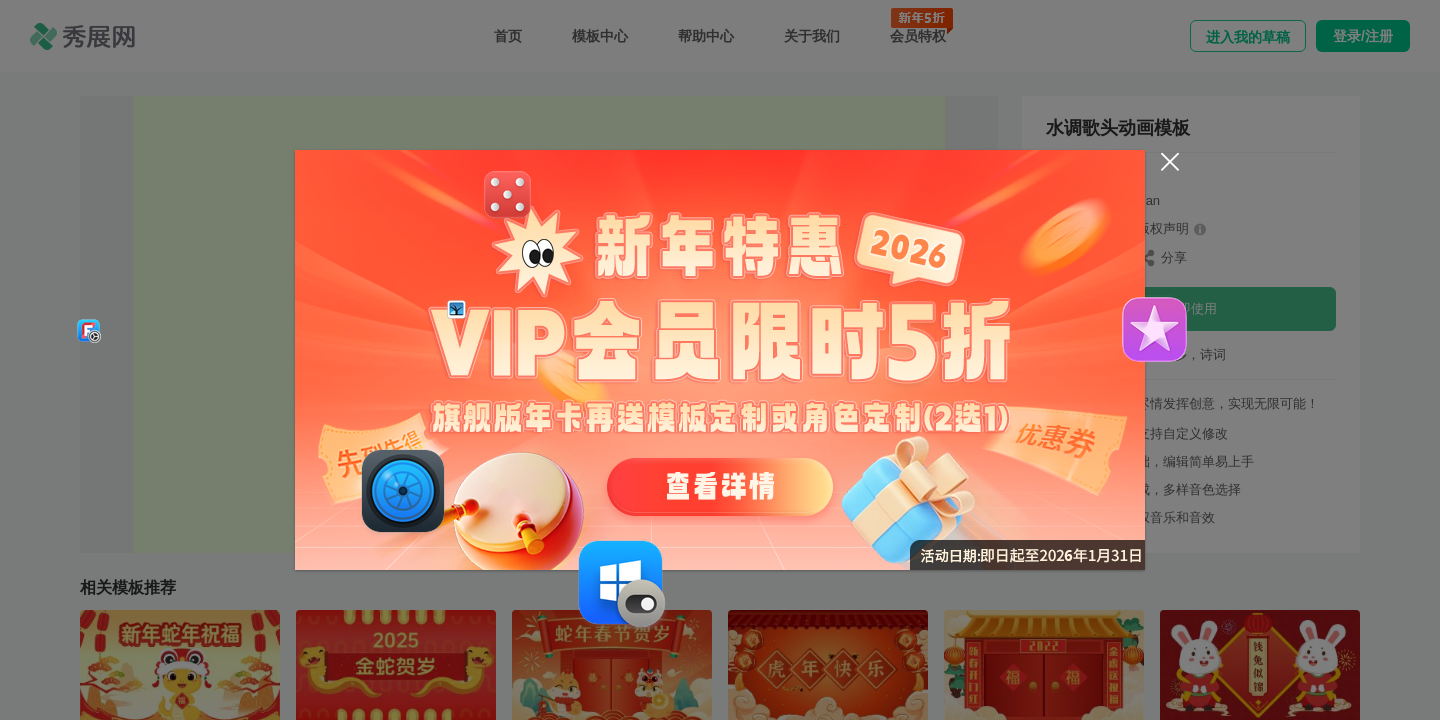 The height and width of the screenshot is (720, 1440). I want to click on open FreeCAD Link application, so click(88, 330).